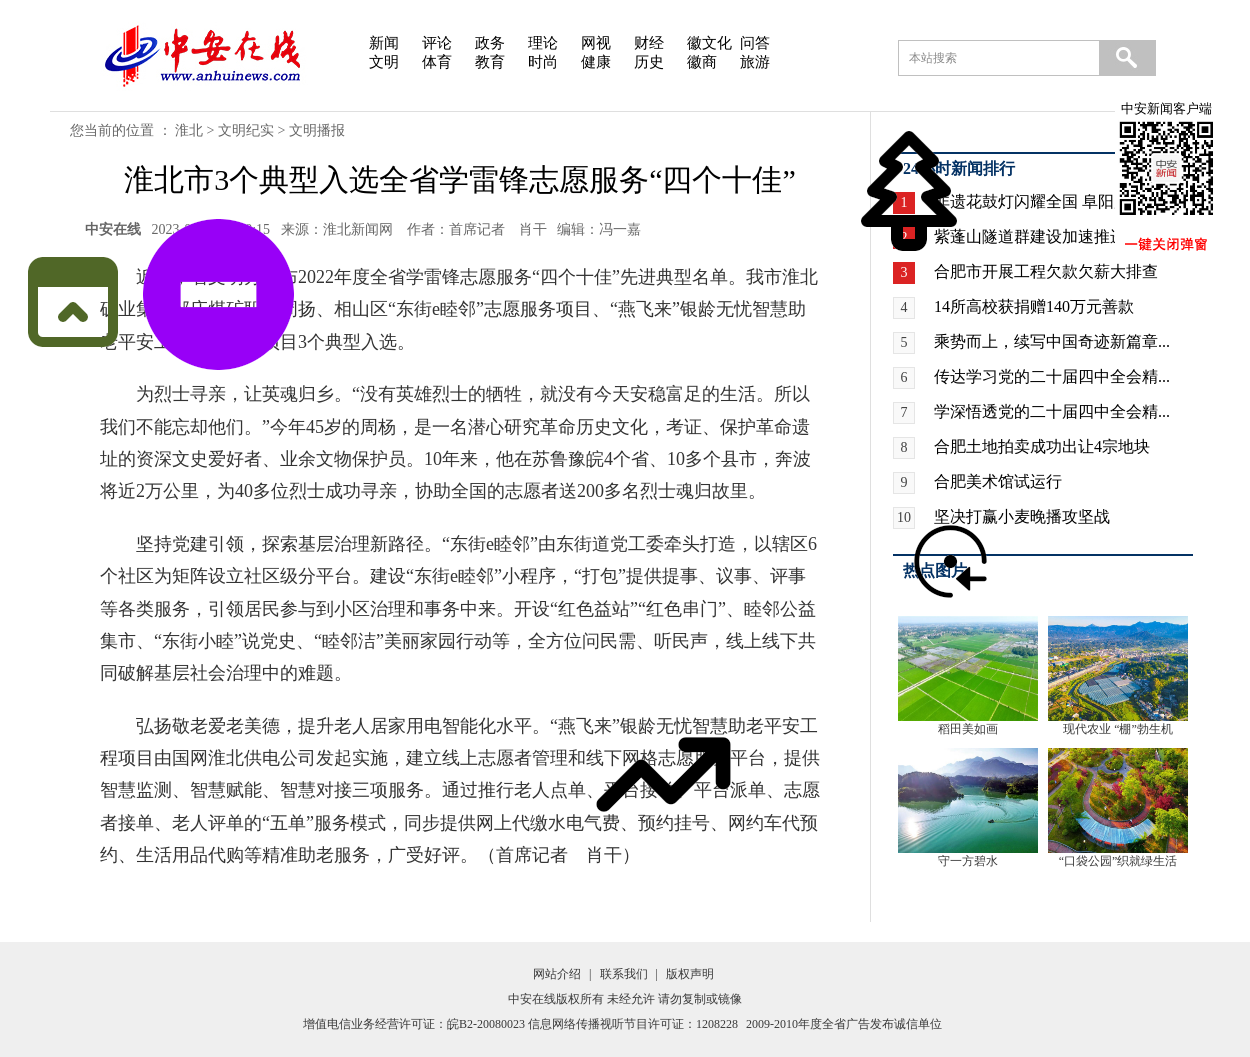 The height and width of the screenshot is (1057, 1250). I want to click on indicates holiday or seasonal content, so click(909, 191).